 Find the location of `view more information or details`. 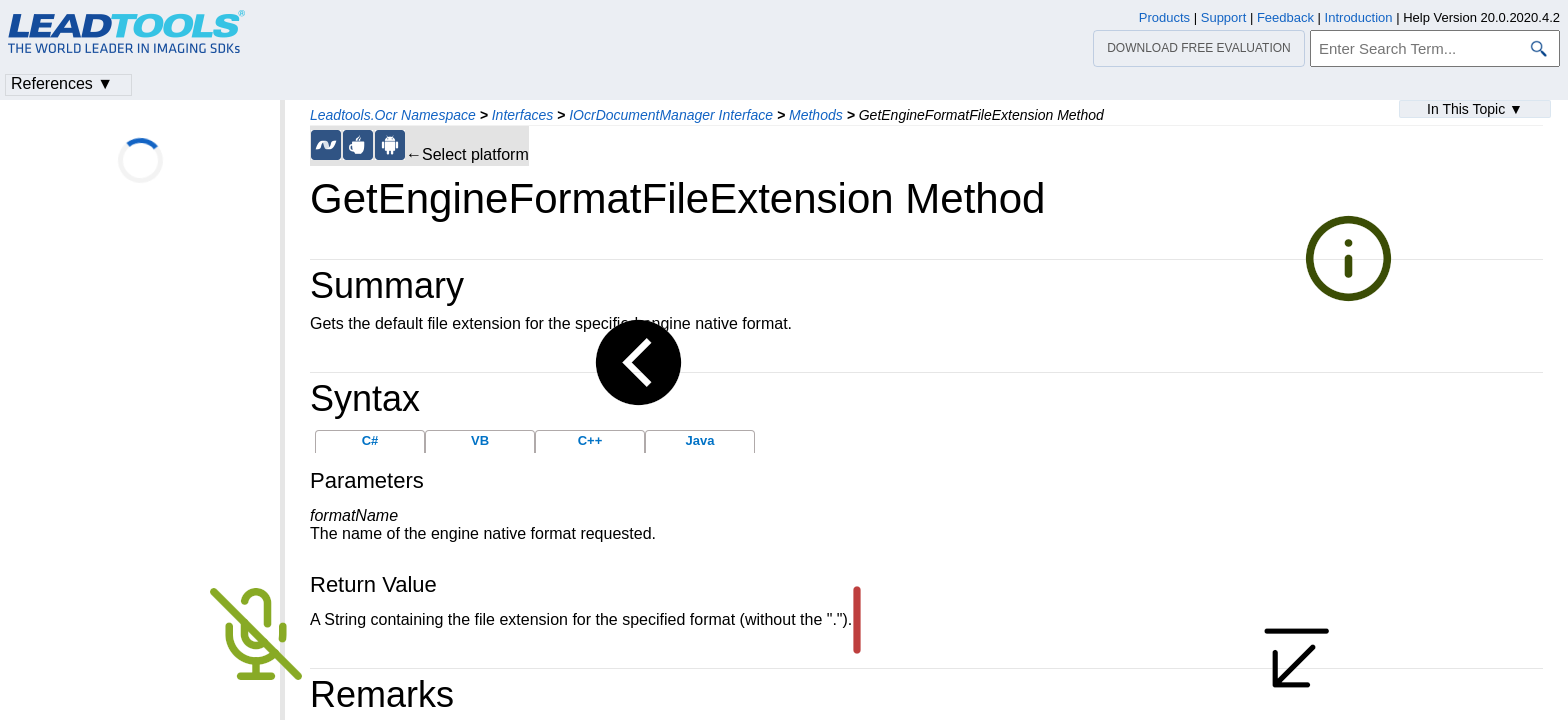

view more information or details is located at coordinates (1348, 258).